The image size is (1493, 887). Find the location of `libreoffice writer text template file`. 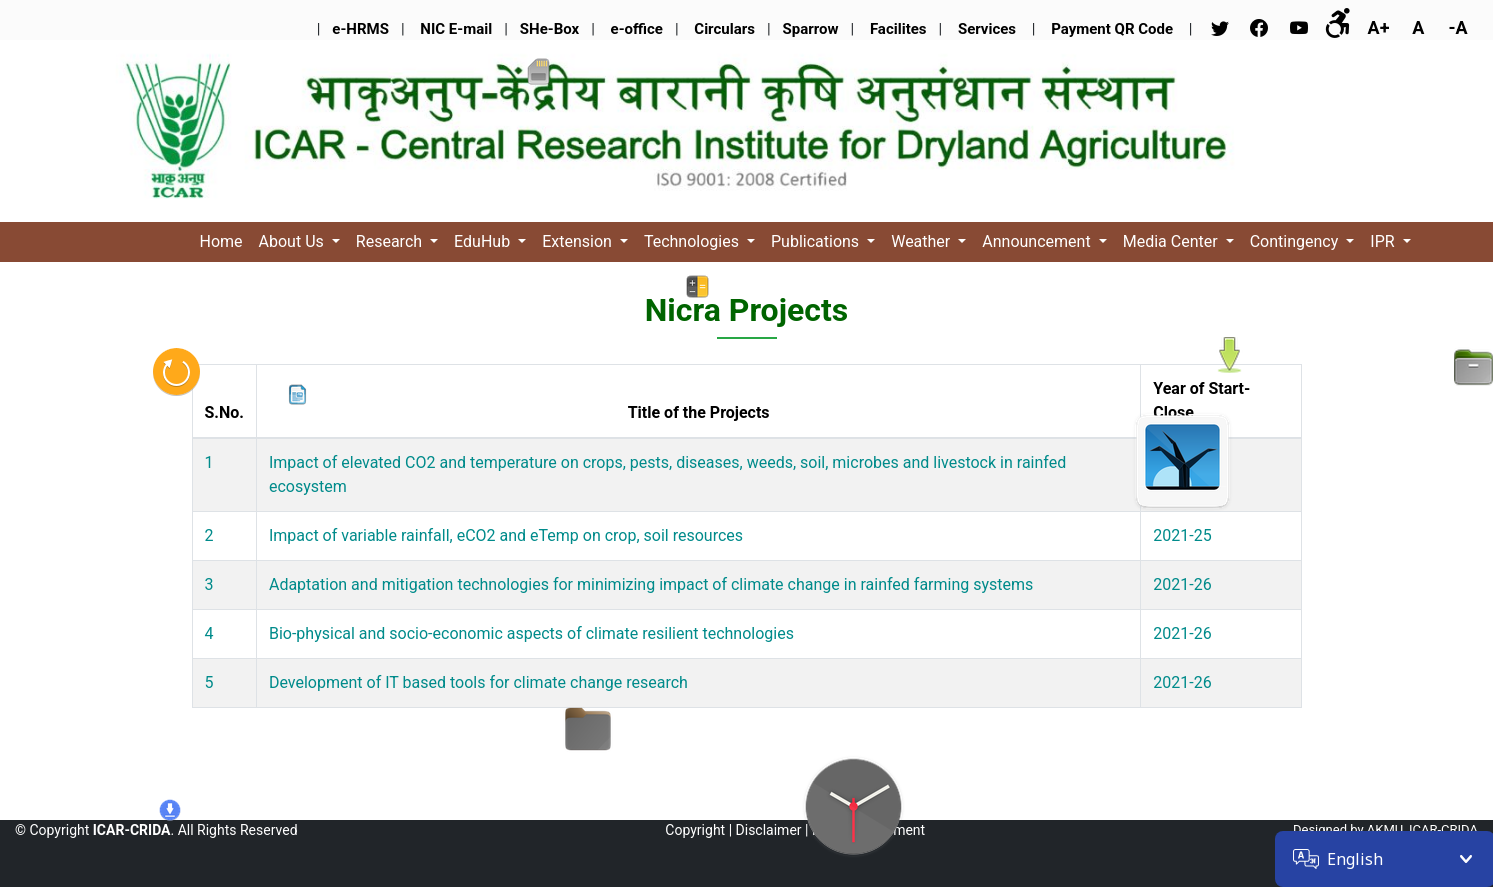

libreoffice writer text template file is located at coordinates (297, 394).